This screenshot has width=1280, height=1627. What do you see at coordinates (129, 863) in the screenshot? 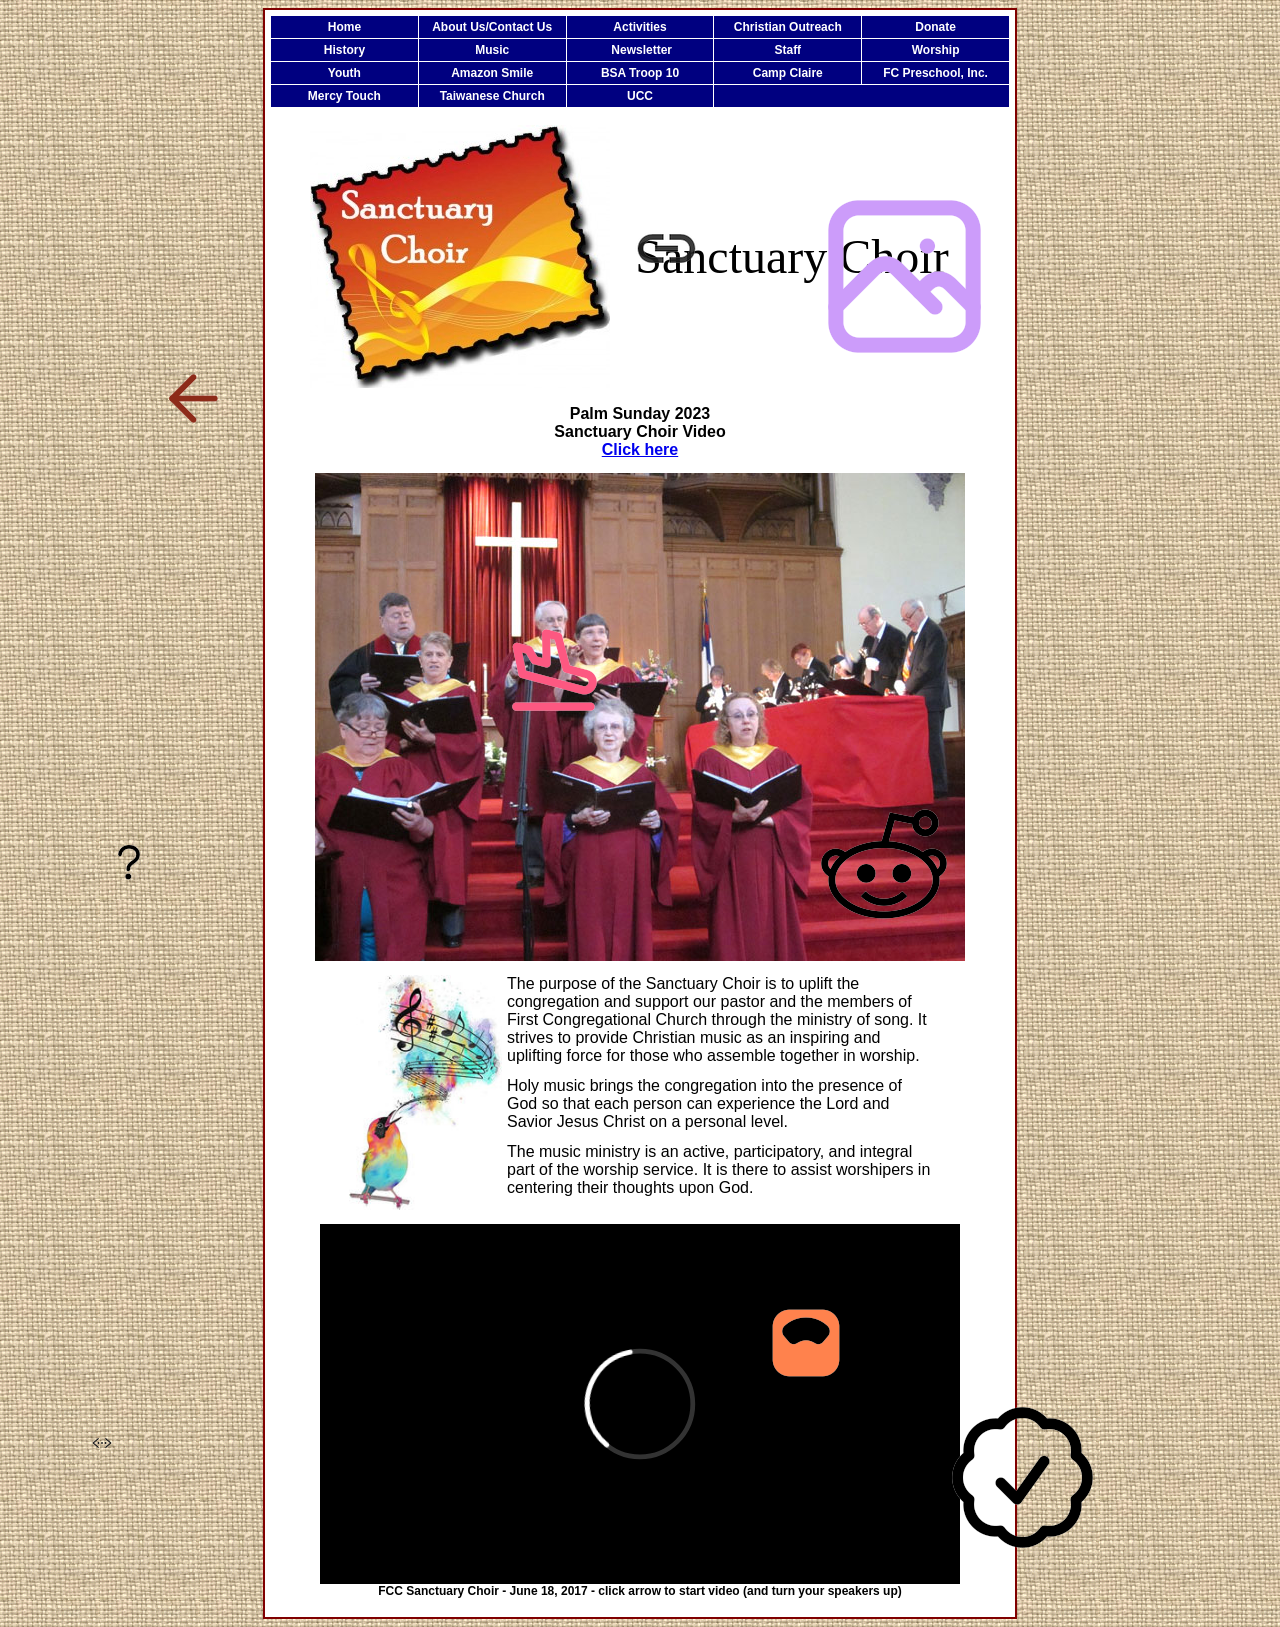
I see `access help or support options` at bounding box center [129, 863].